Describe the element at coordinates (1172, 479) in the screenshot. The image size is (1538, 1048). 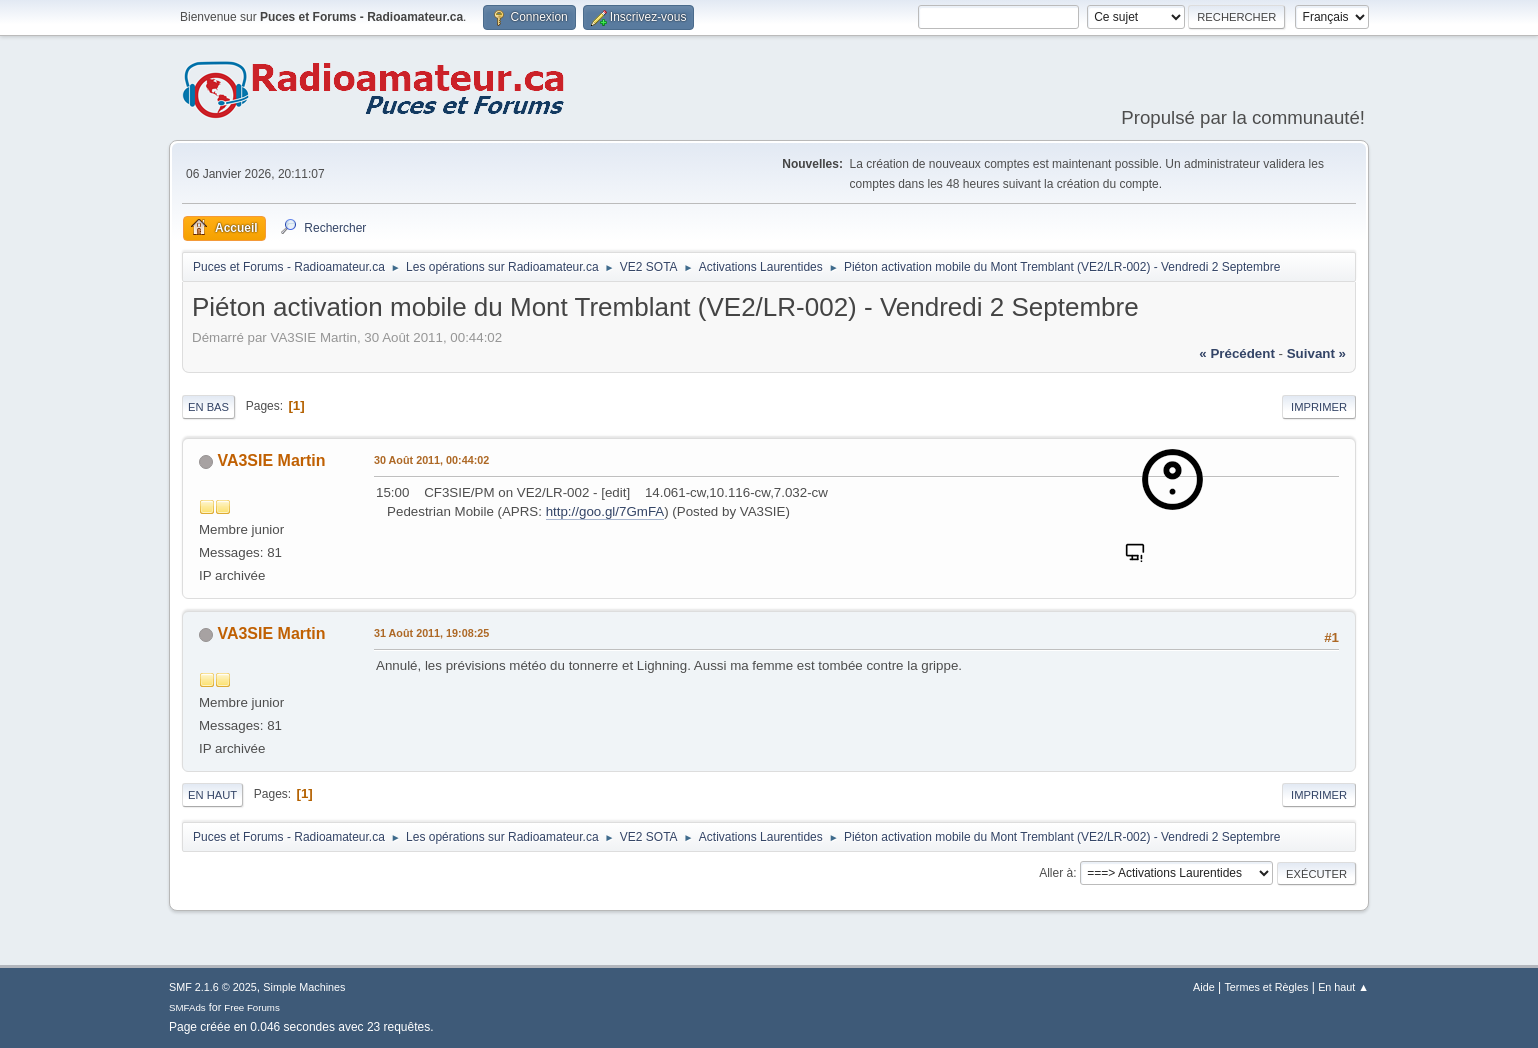
I see `access vacuum or cleaning device controls` at that location.